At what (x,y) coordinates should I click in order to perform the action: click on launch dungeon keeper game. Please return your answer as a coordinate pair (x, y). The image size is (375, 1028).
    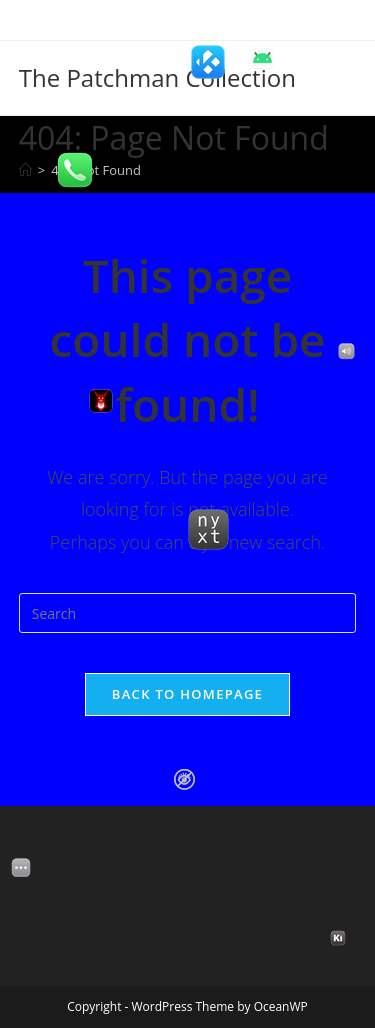
    Looking at the image, I should click on (101, 401).